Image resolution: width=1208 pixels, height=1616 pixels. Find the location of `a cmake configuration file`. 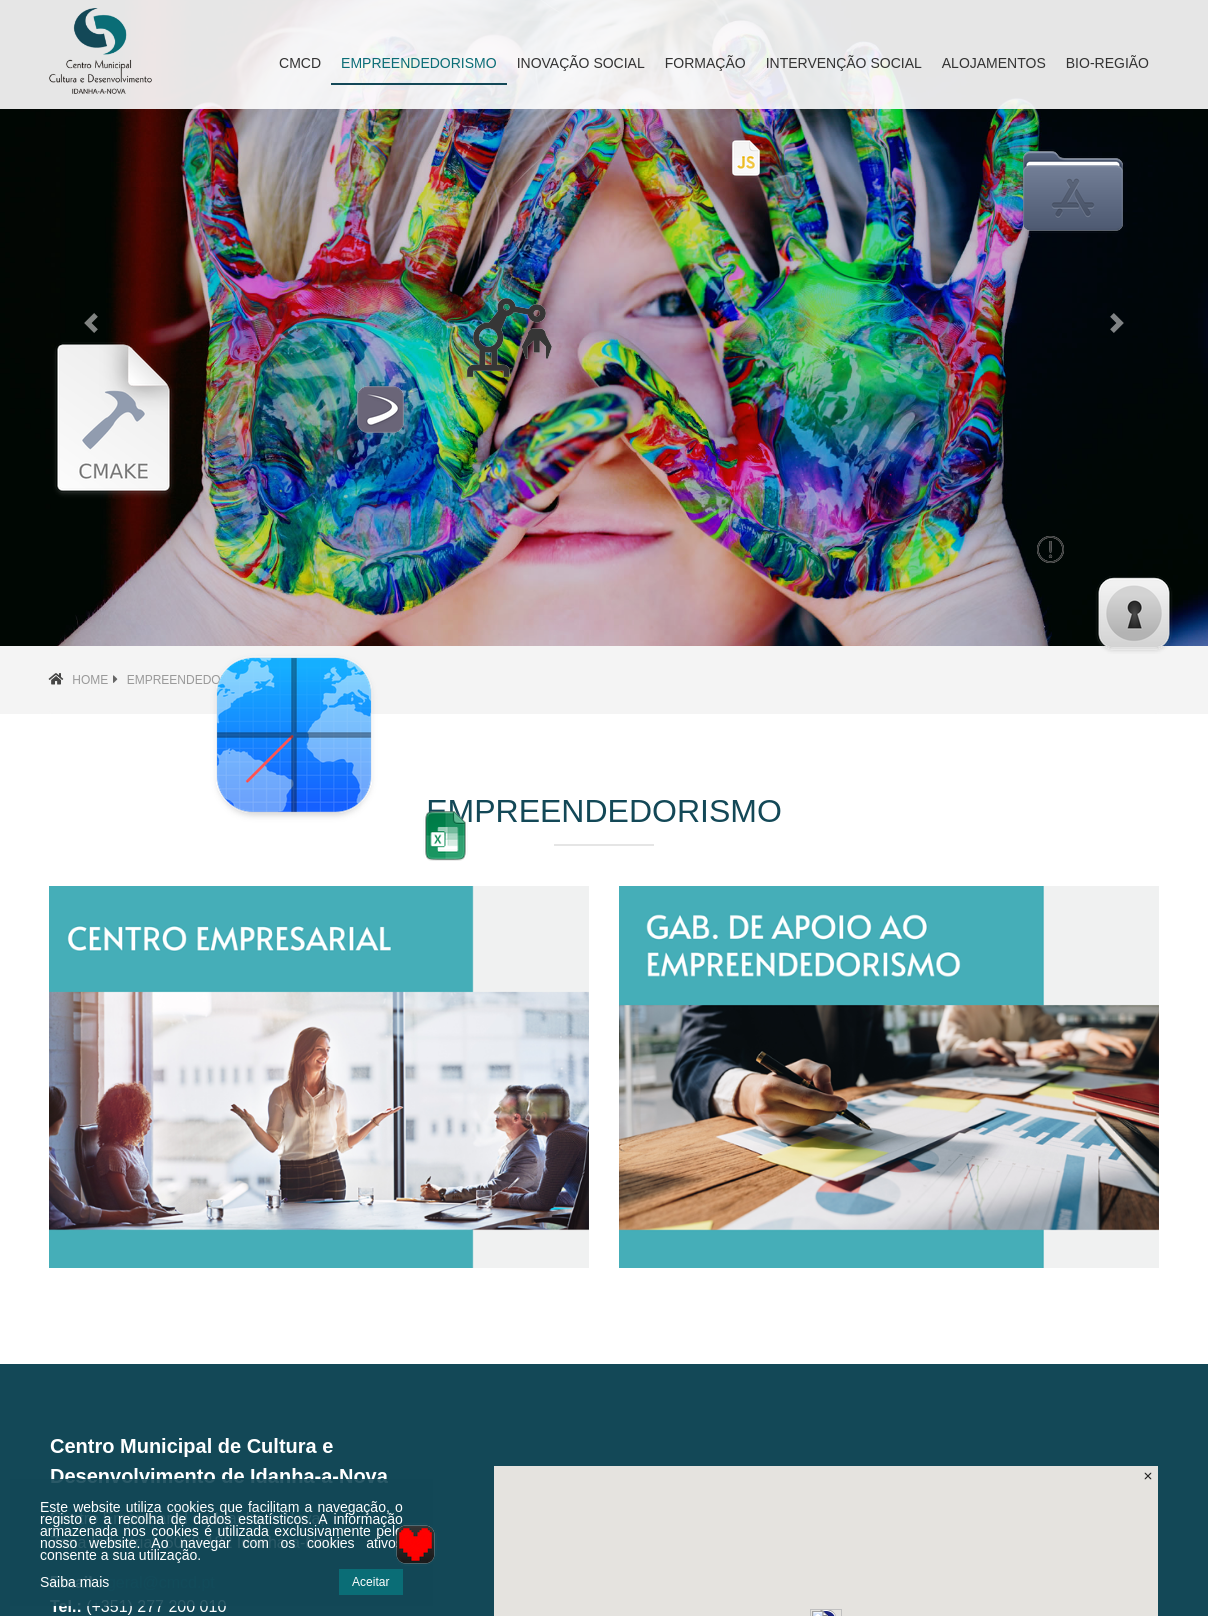

a cmake configuration file is located at coordinates (113, 420).